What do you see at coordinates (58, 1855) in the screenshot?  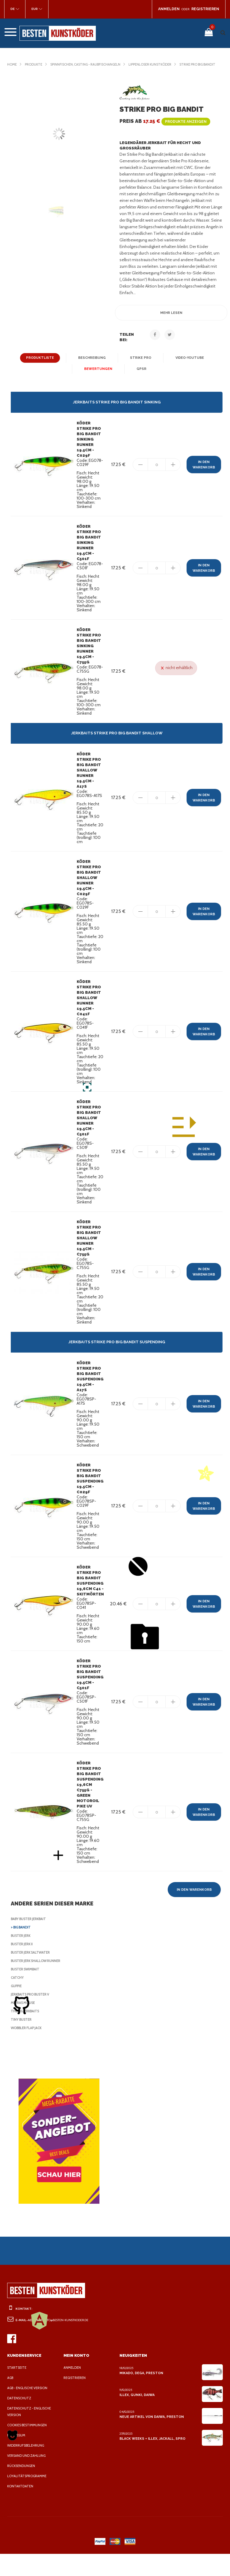 I see `add a new item` at bounding box center [58, 1855].